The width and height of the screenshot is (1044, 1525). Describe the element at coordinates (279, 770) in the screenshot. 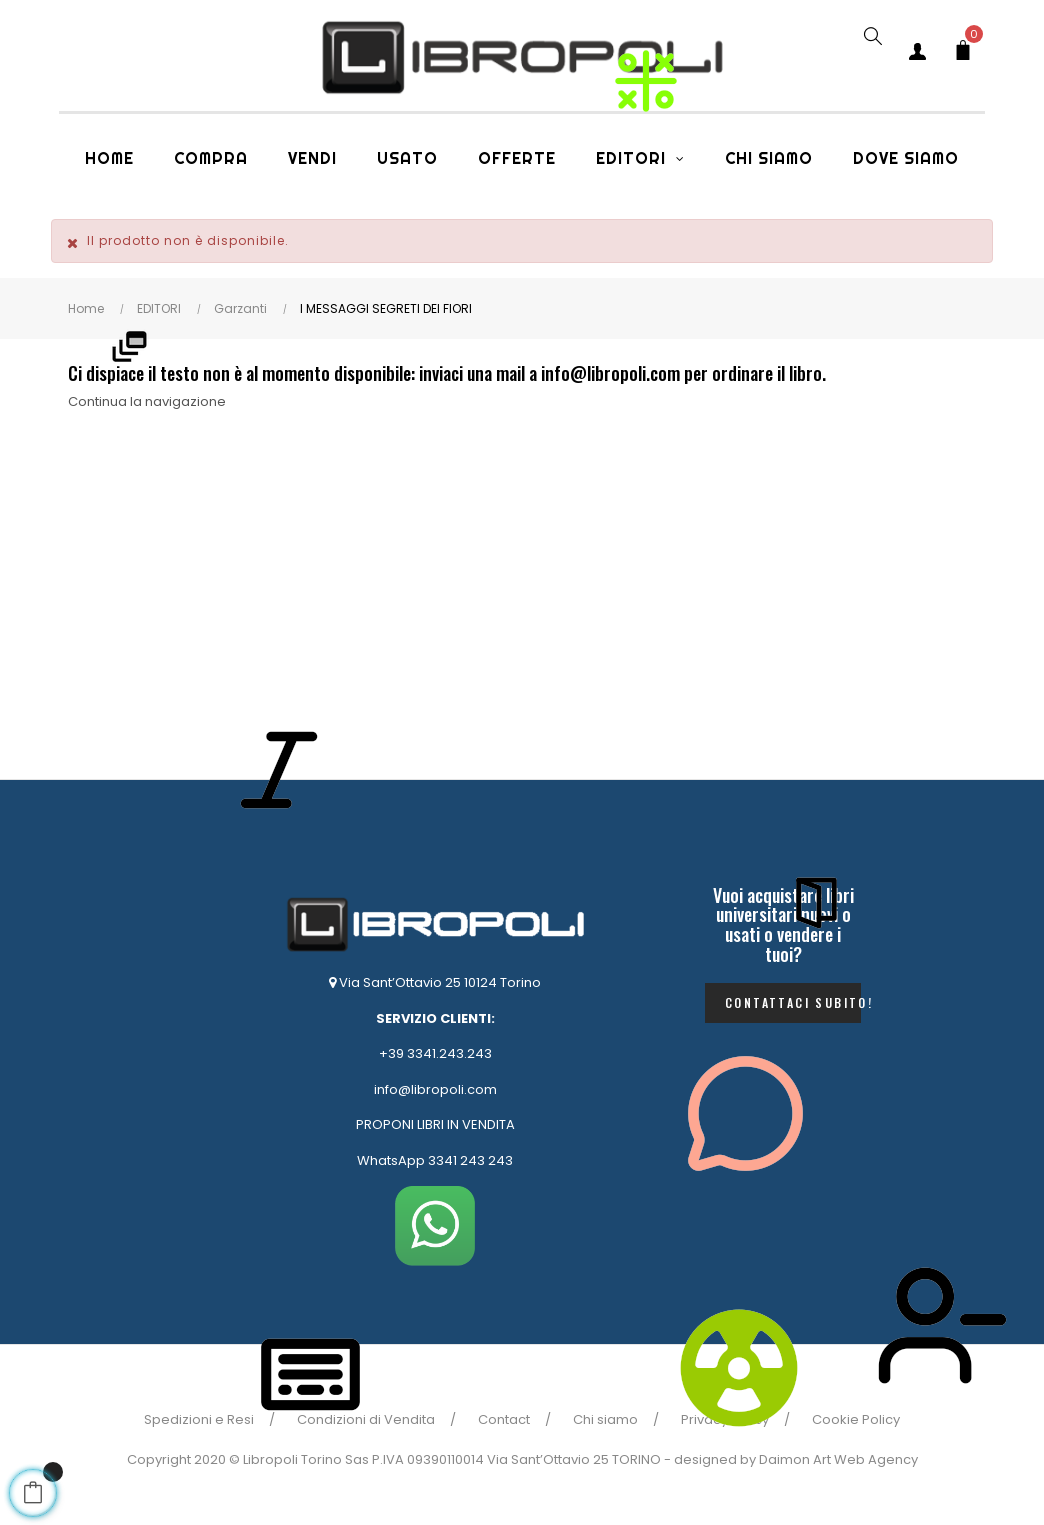

I see `apply italic formatting to selected text` at that location.